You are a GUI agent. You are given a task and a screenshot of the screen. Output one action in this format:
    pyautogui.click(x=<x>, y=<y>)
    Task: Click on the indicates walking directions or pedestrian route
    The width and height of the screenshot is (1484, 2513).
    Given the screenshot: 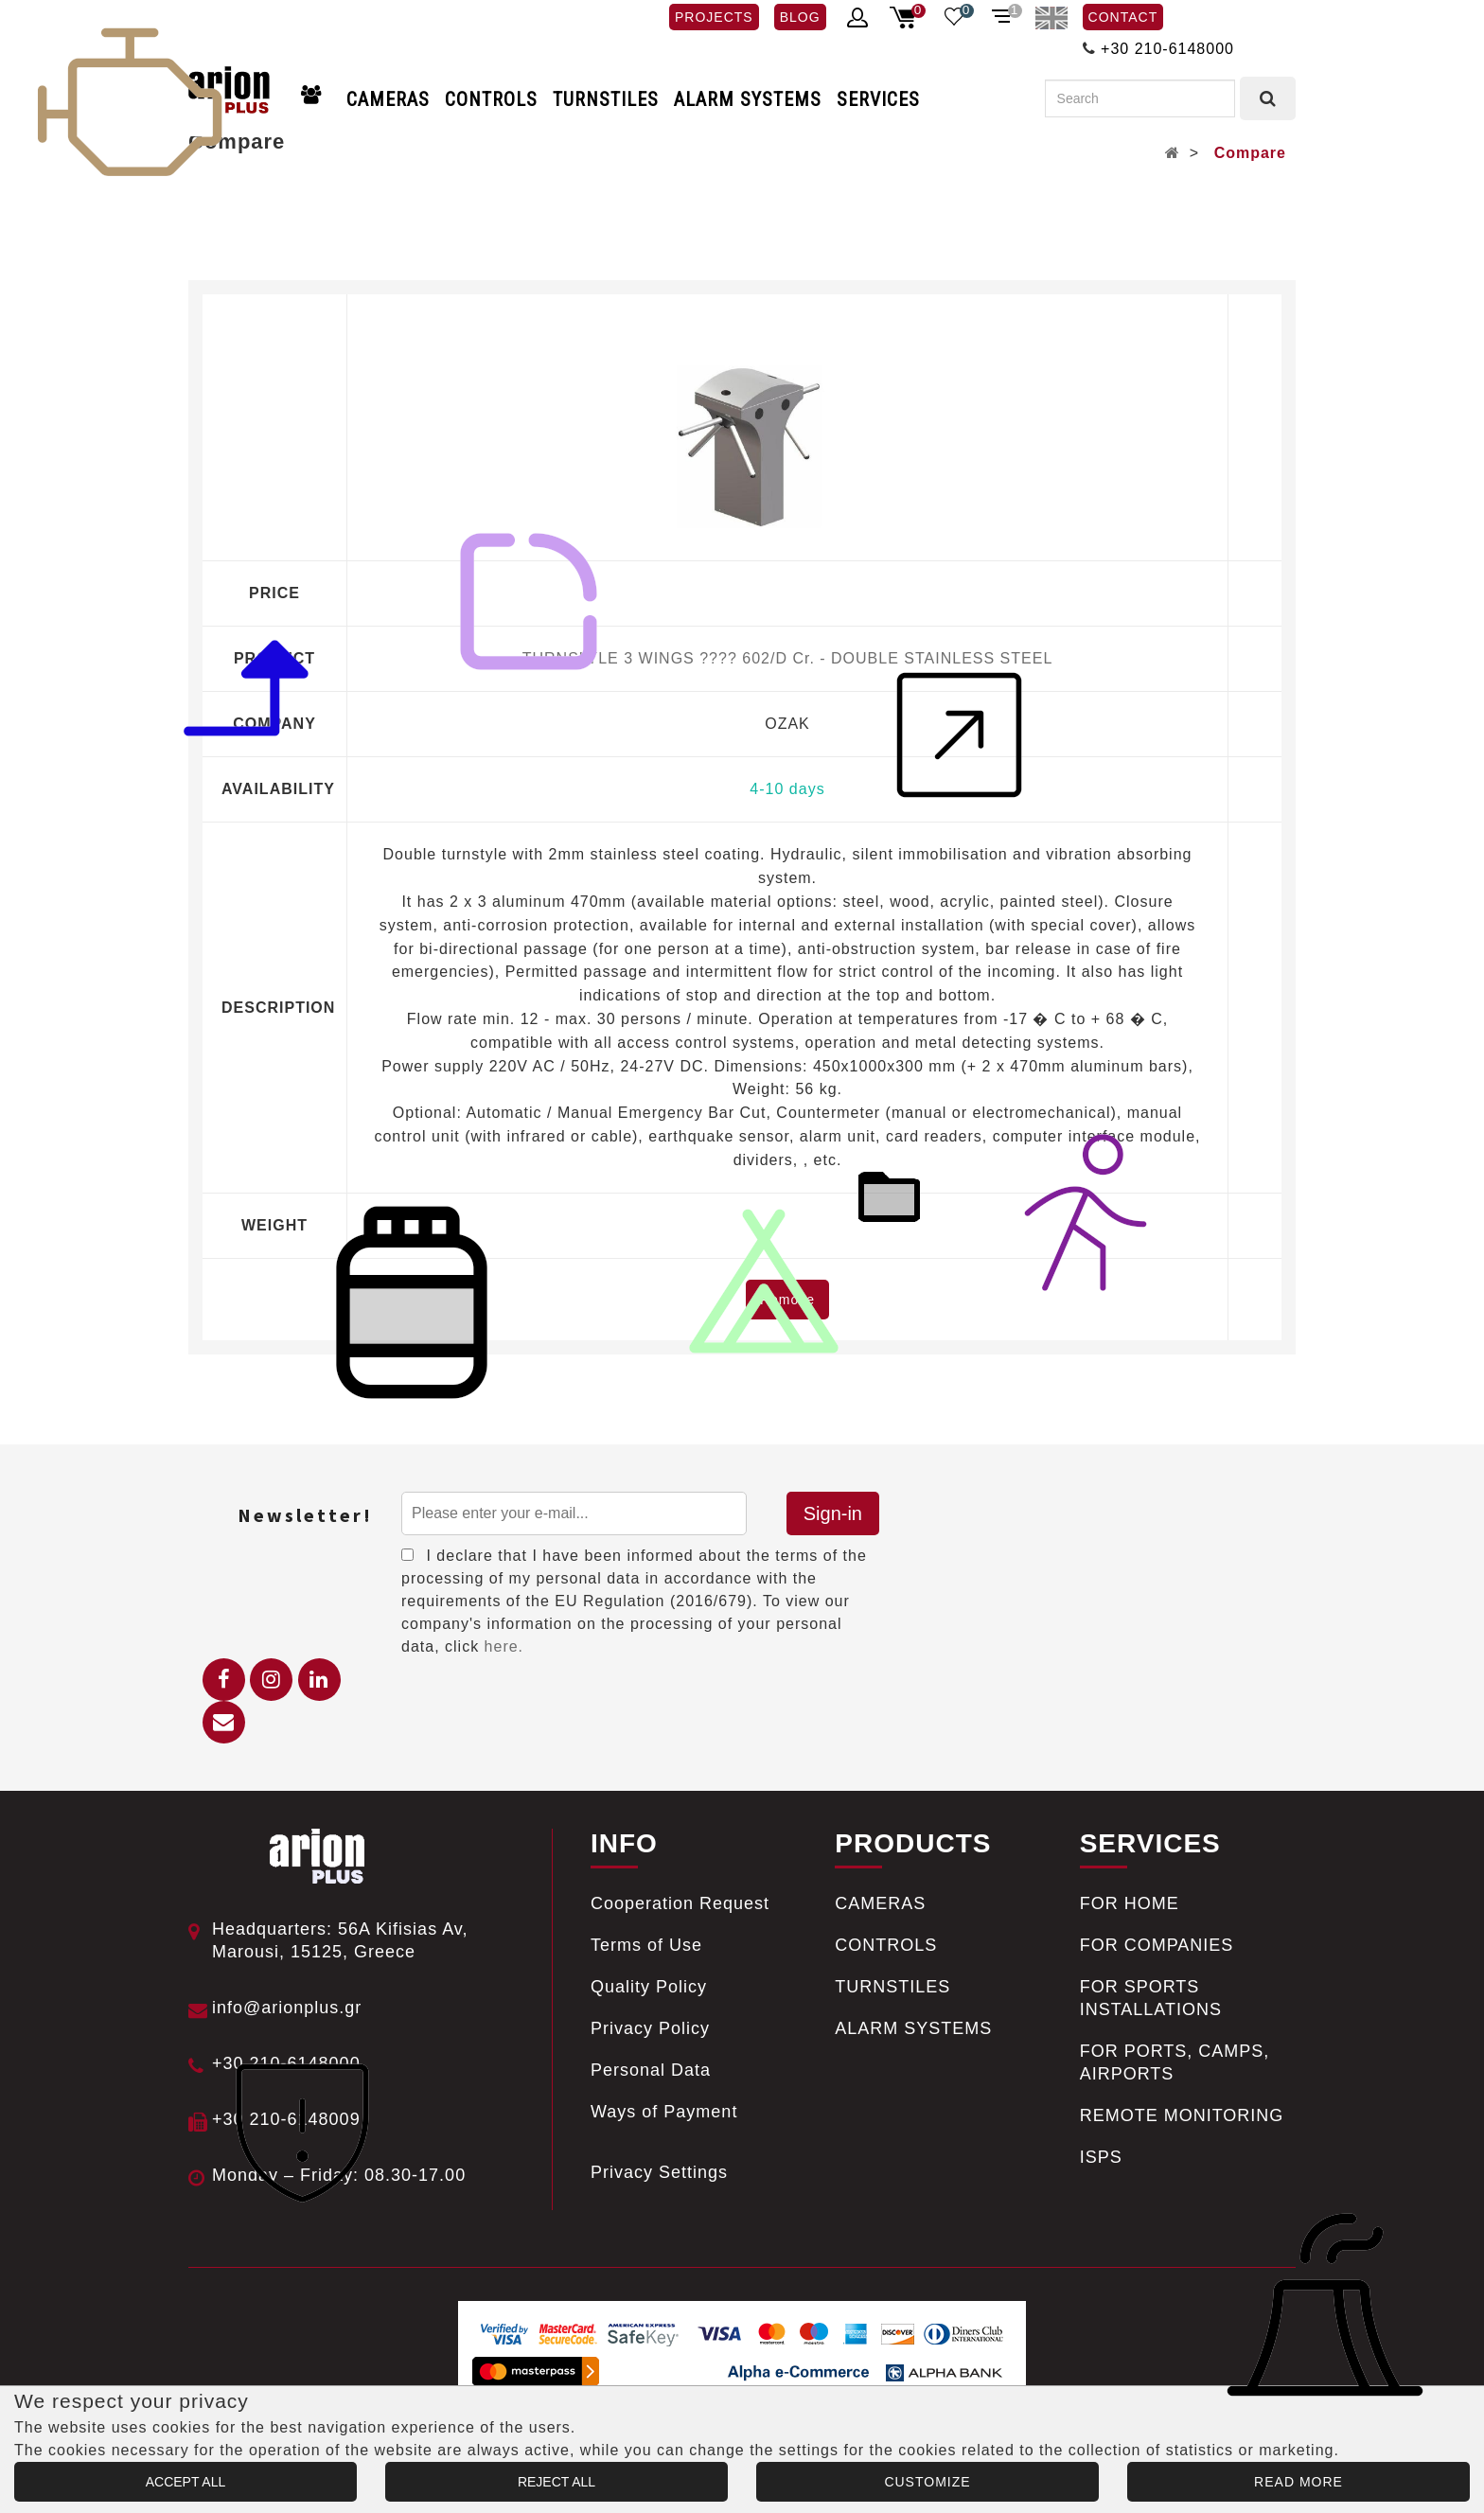 What is the action you would take?
    pyautogui.click(x=1086, y=1212)
    